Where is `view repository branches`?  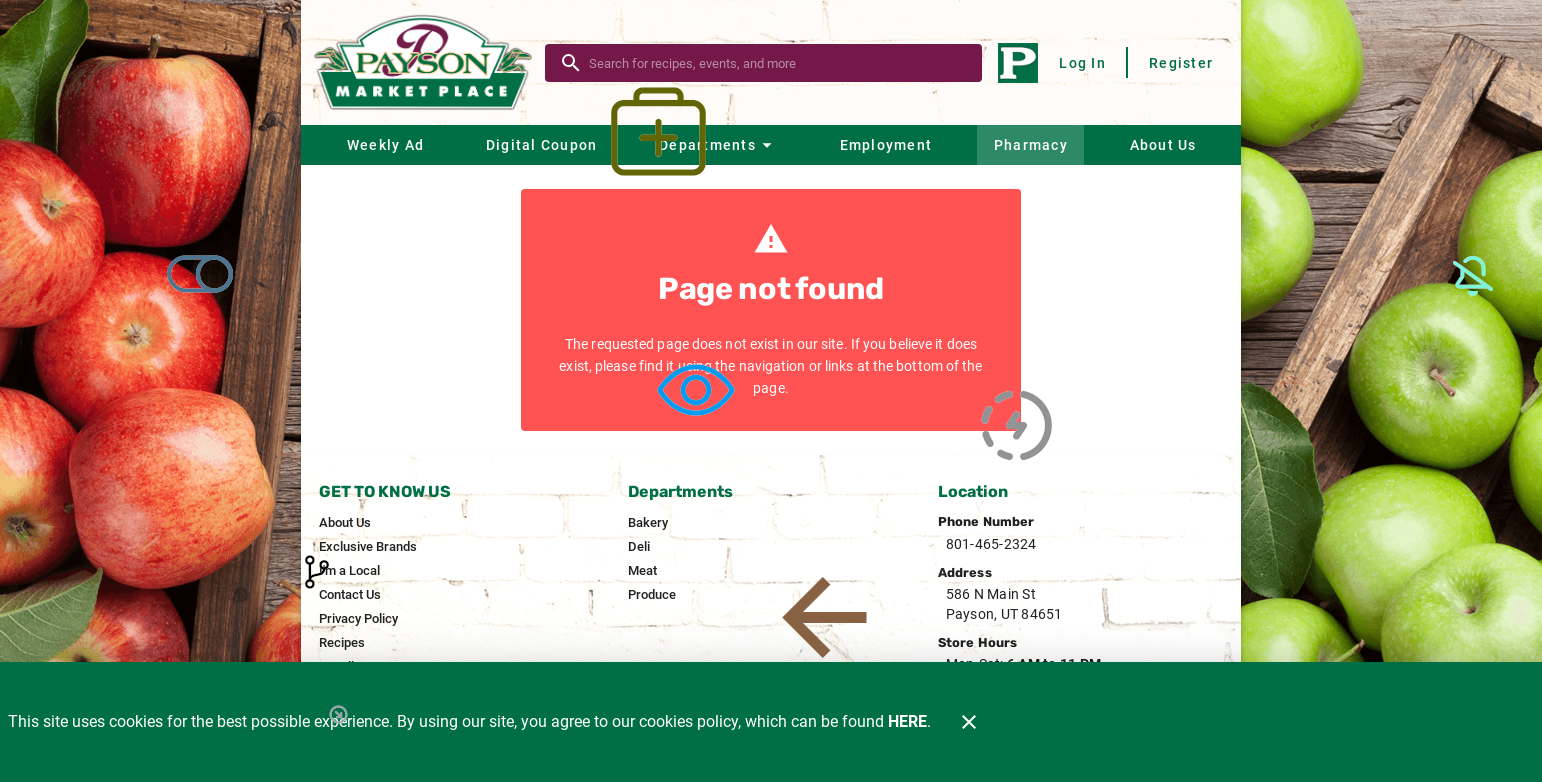
view repository branches is located at coordinates (317, 572).